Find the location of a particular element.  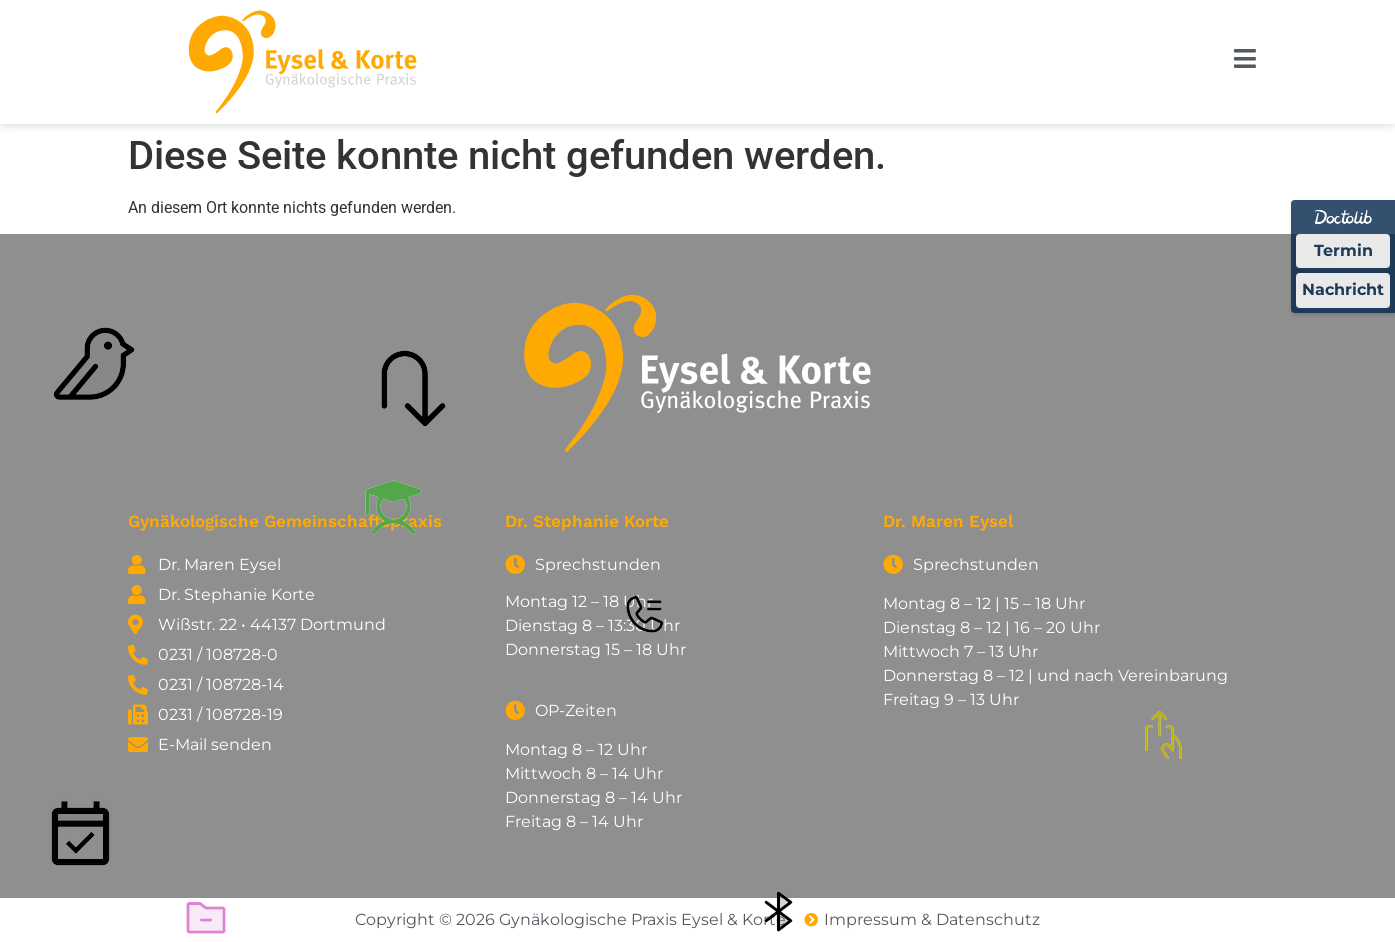

toggle bluetooth connectivity on or off is located at coordinates (778, 911).